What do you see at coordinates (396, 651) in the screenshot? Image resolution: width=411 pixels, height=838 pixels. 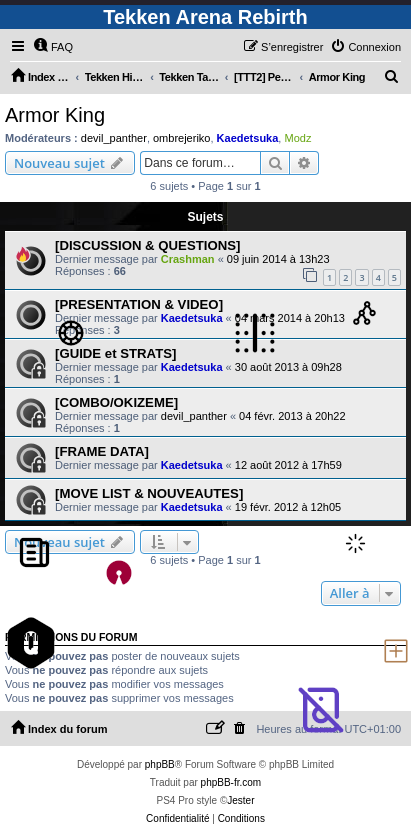 I see `add new file or content to a diff` at bounding box center [396, 651].